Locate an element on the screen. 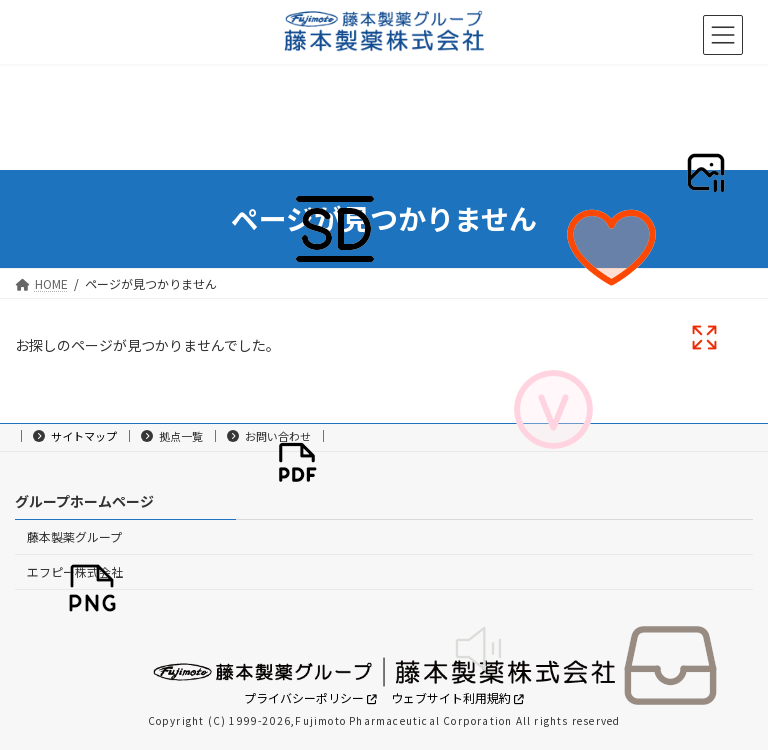  indicates standard definition video quality is located at coordinates (335, 229).